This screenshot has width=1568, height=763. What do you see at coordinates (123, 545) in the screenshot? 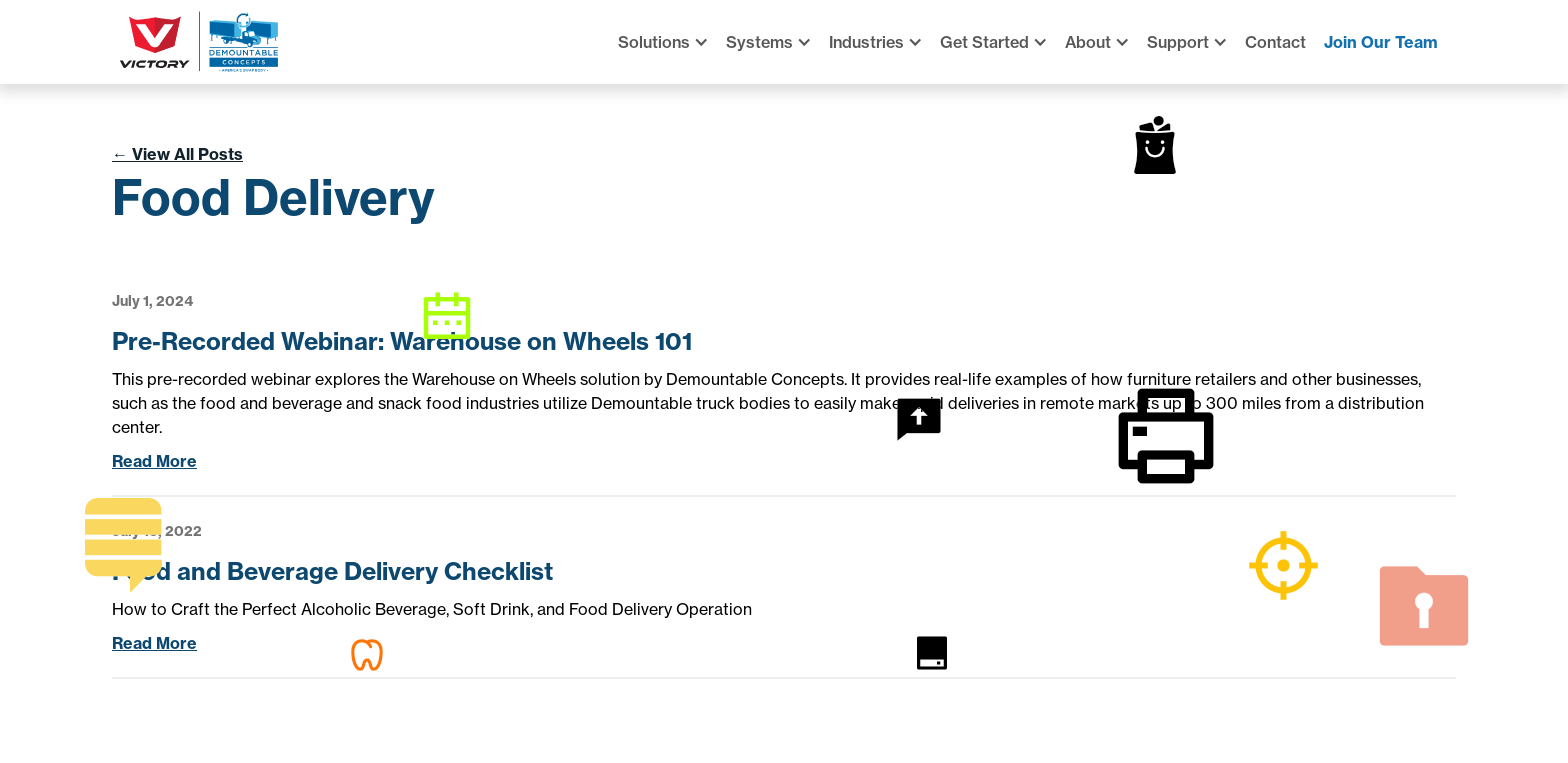
I see `visit stack exchange community` at bounding box center [123, 545].